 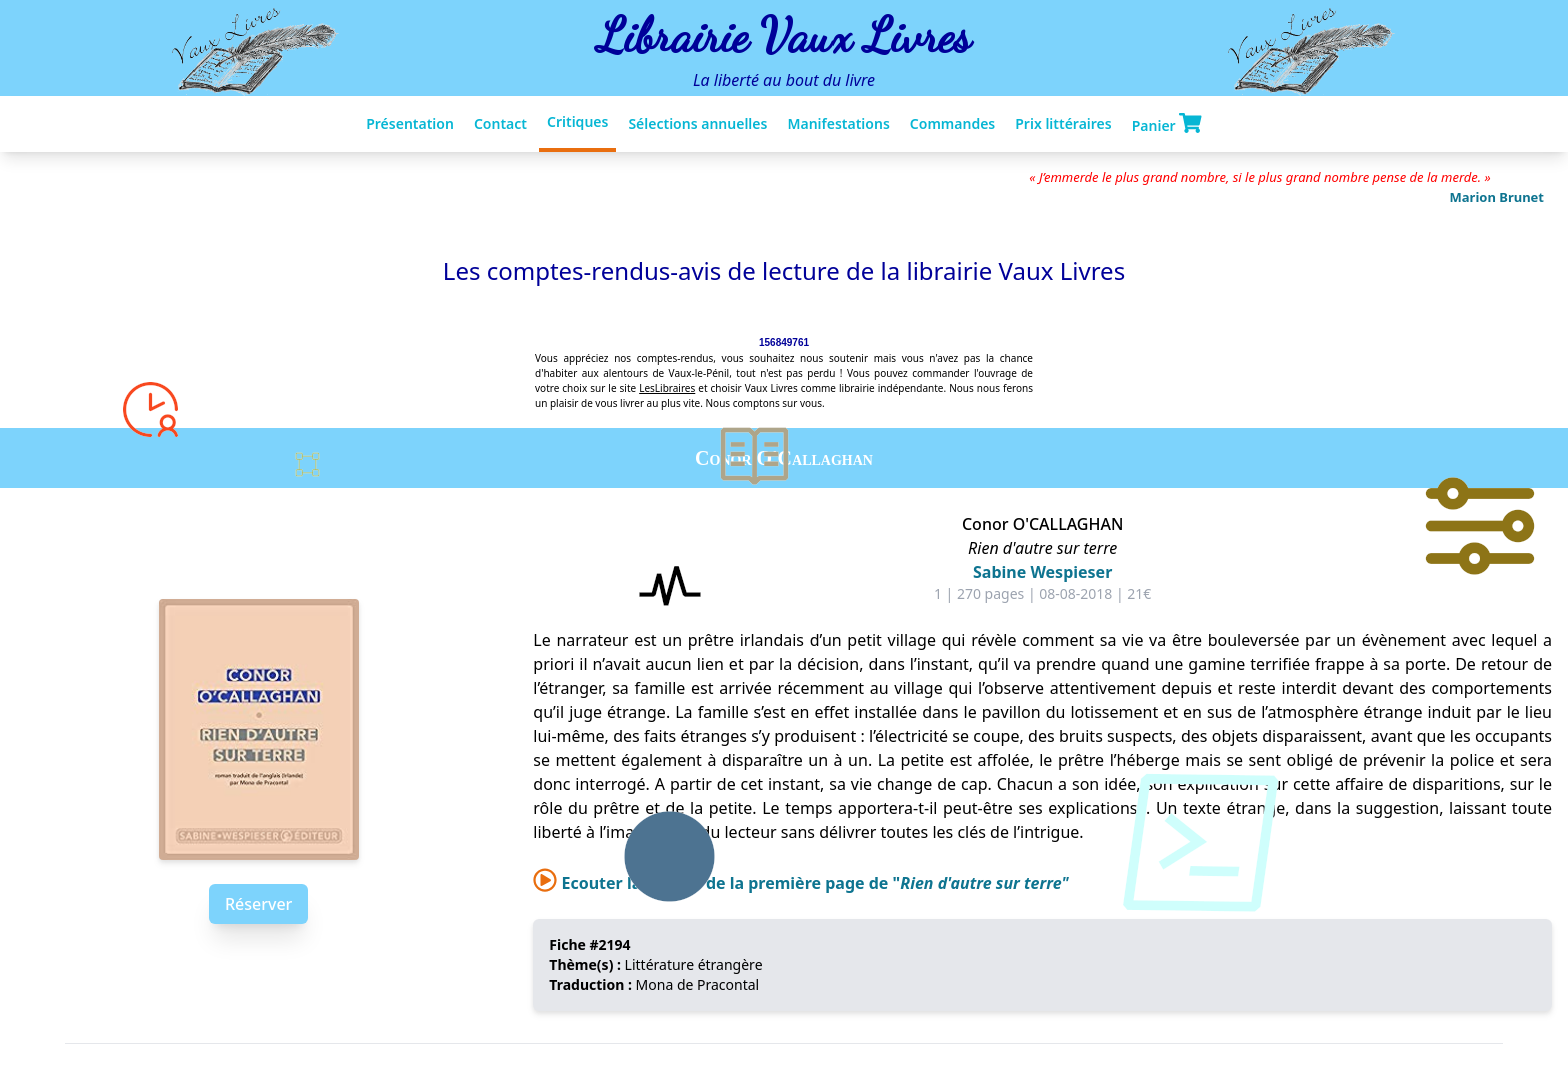 I want to click on view user's time or schedule, so click(x=150, y=409).